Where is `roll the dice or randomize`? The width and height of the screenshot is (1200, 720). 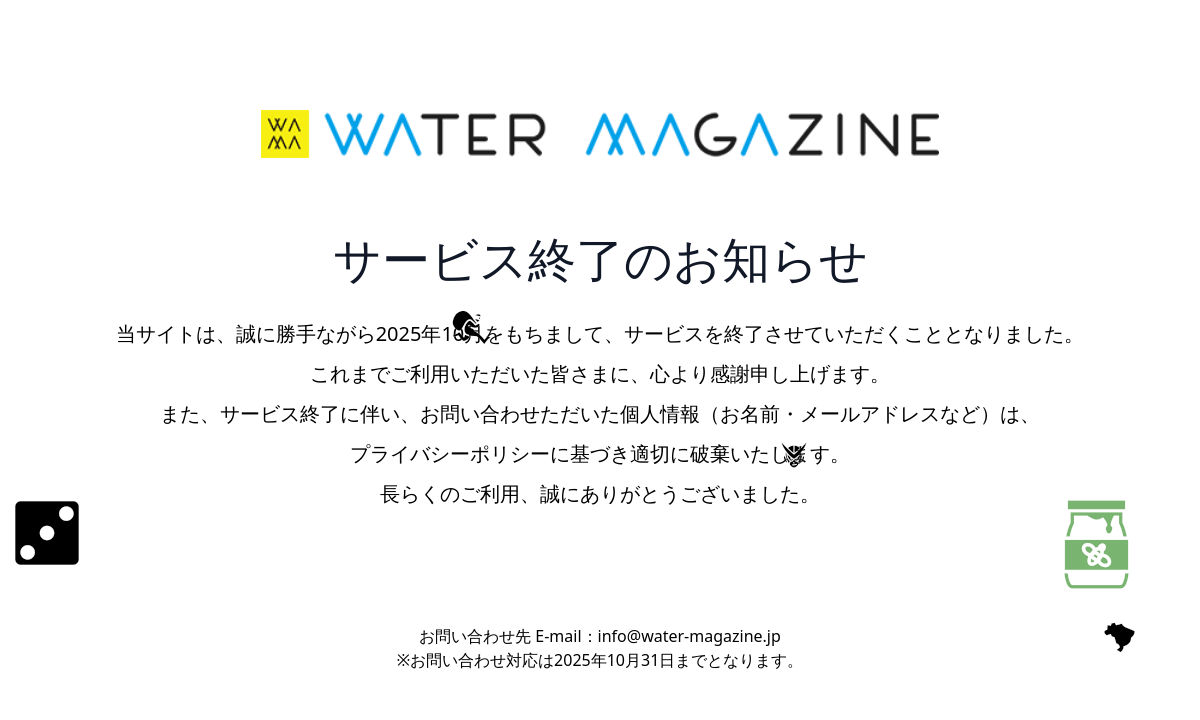
roll the dice or randomize is located at coordinates (47, 533).